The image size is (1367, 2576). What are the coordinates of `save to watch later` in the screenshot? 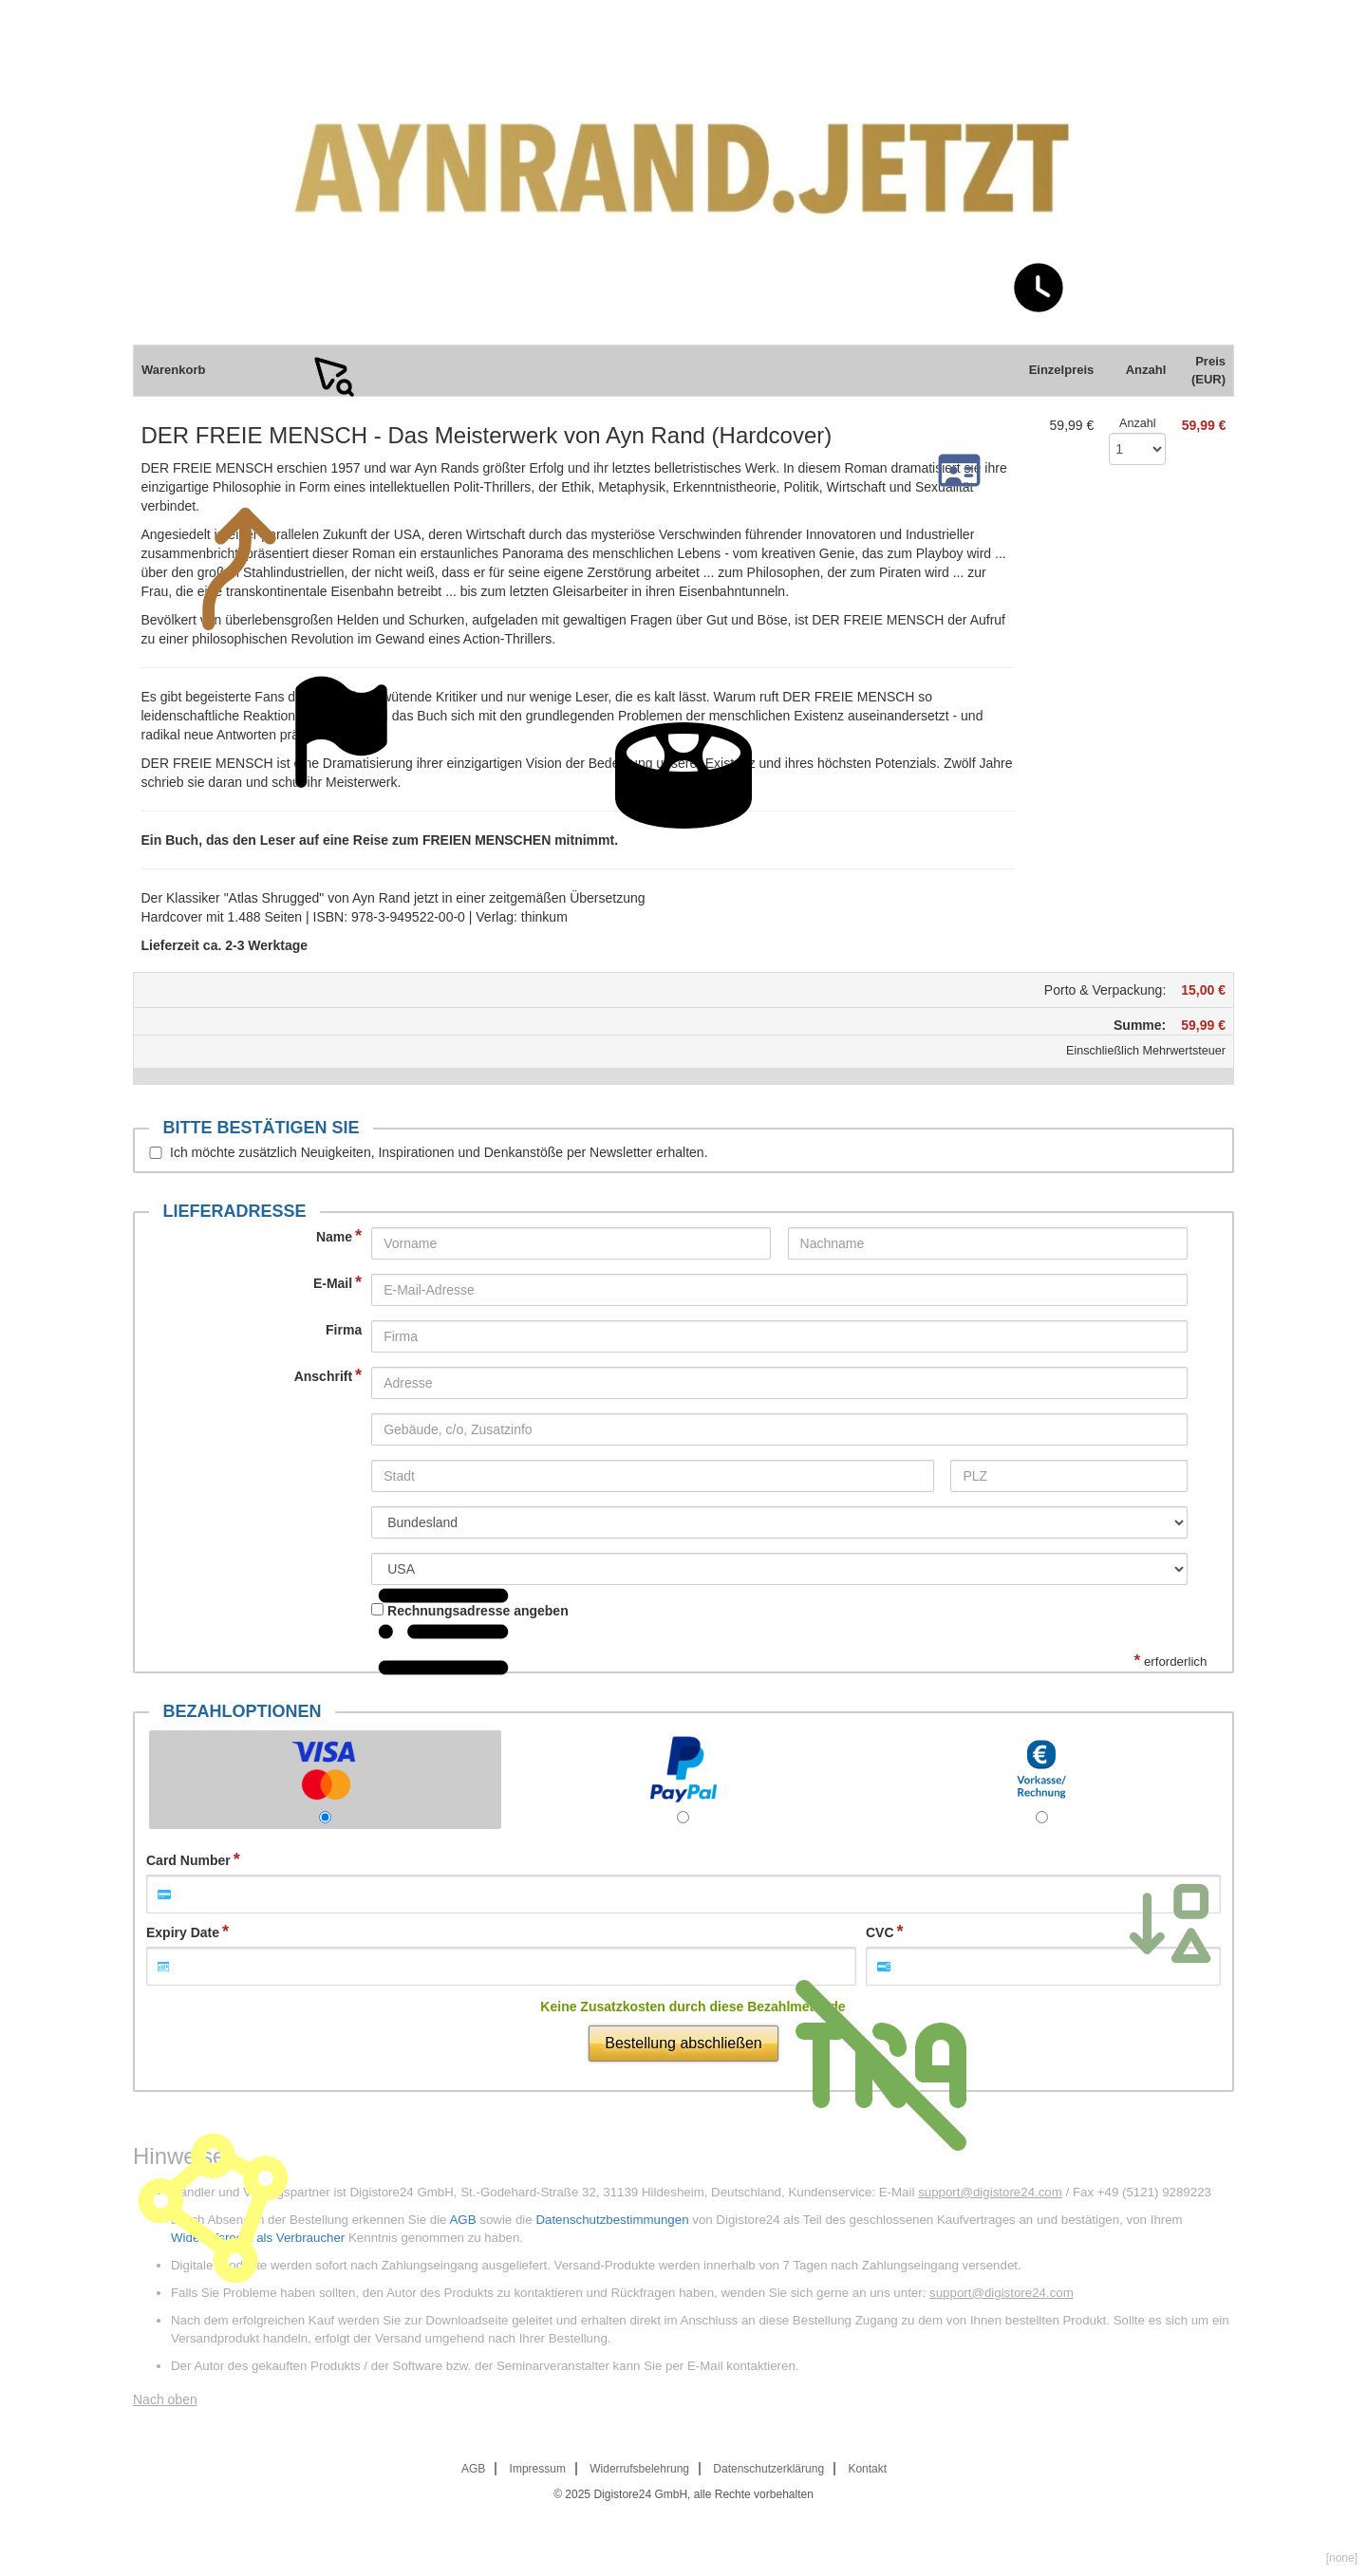 It's located at (1039, 288).